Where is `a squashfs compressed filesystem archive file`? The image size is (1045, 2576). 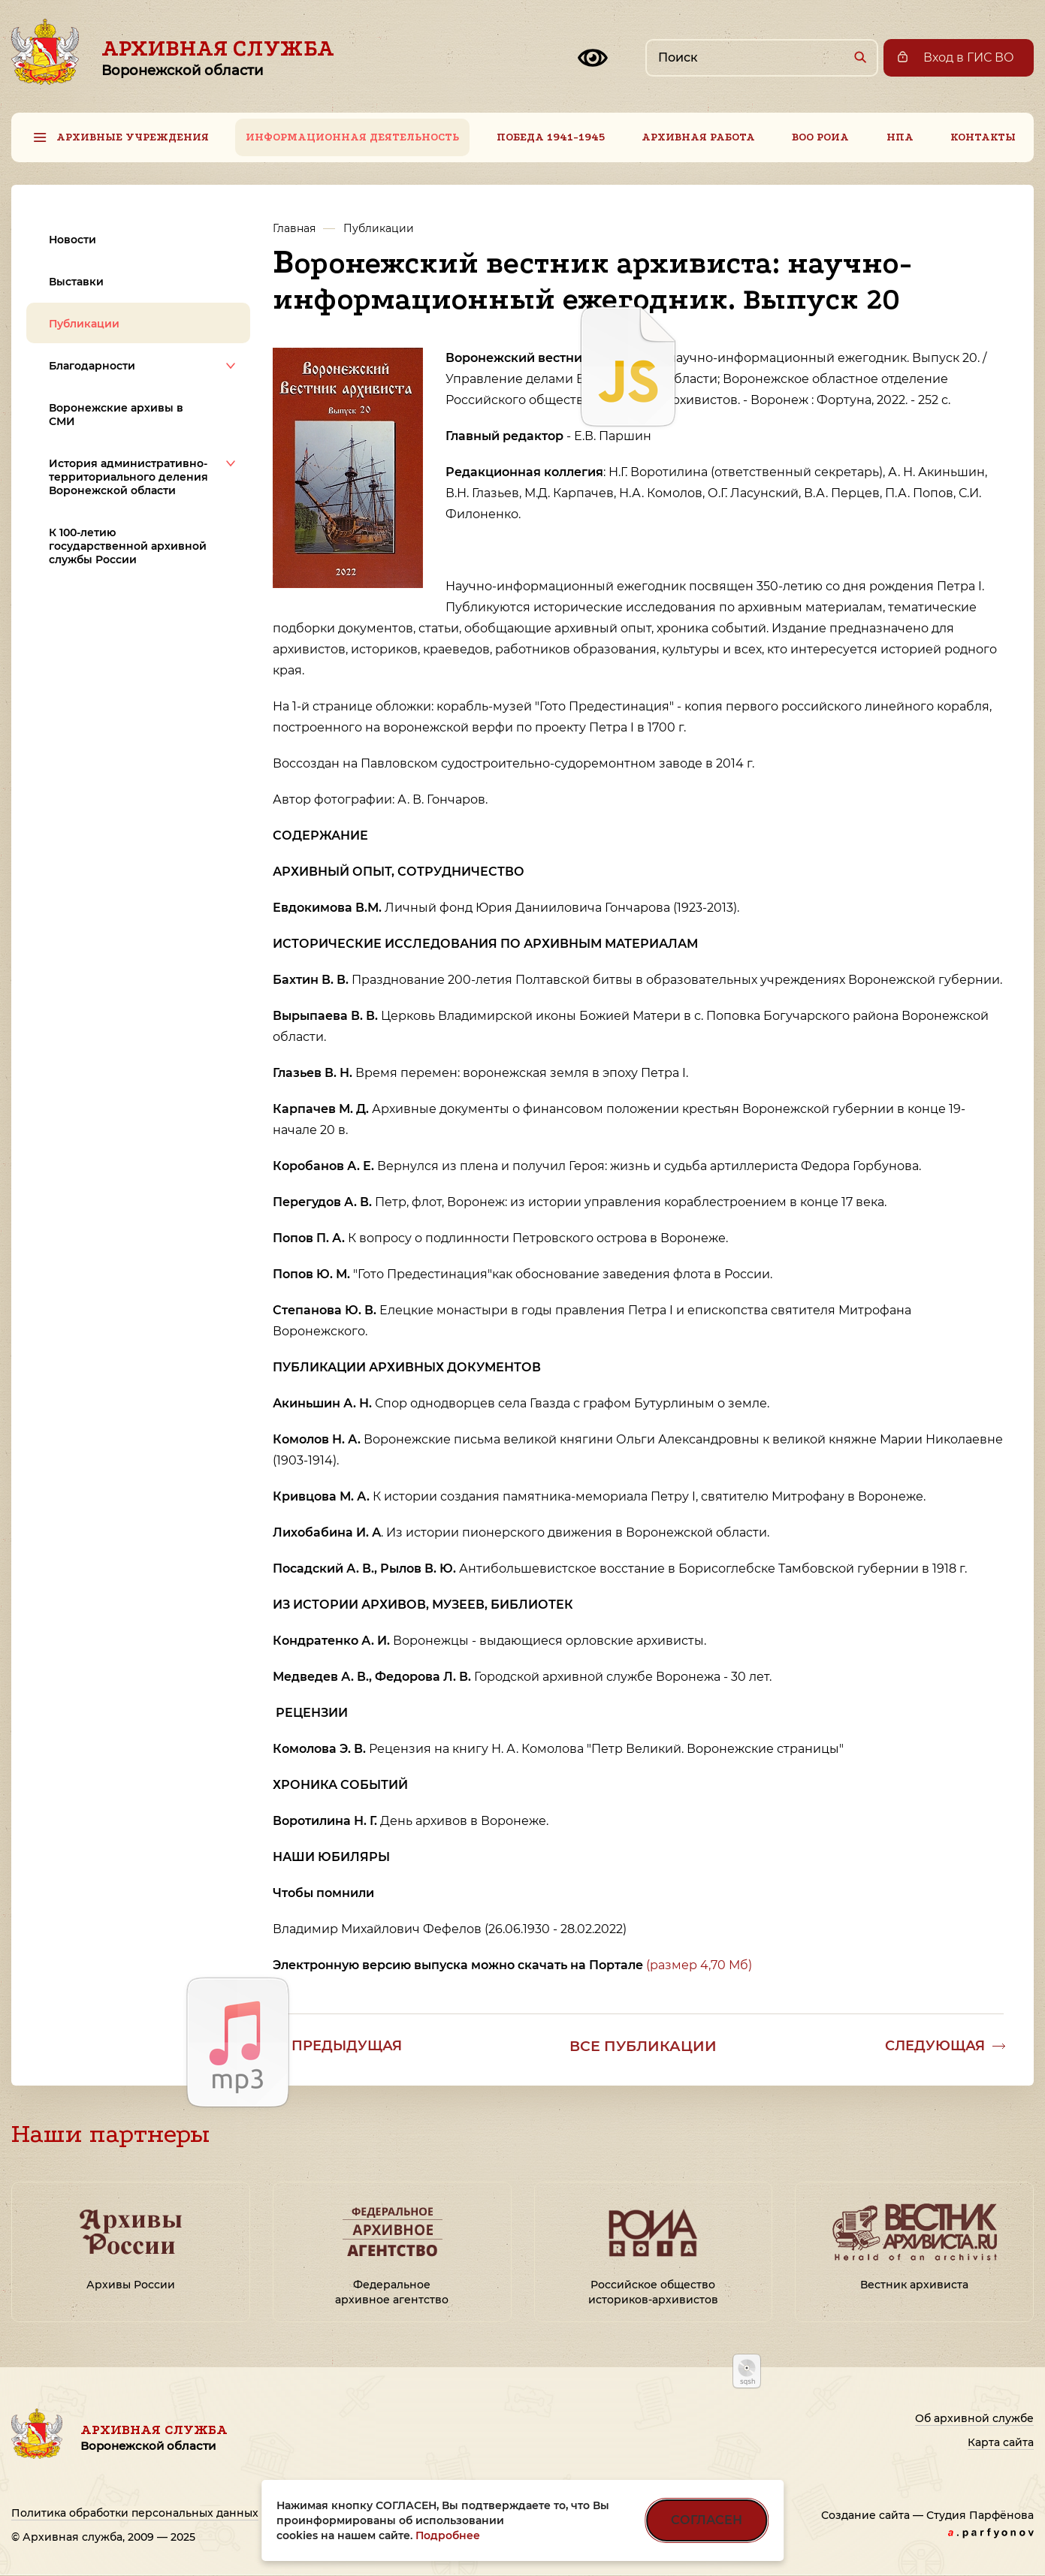 a squashfs compressed filesystem archive file is located at coordinates (747, 2371).